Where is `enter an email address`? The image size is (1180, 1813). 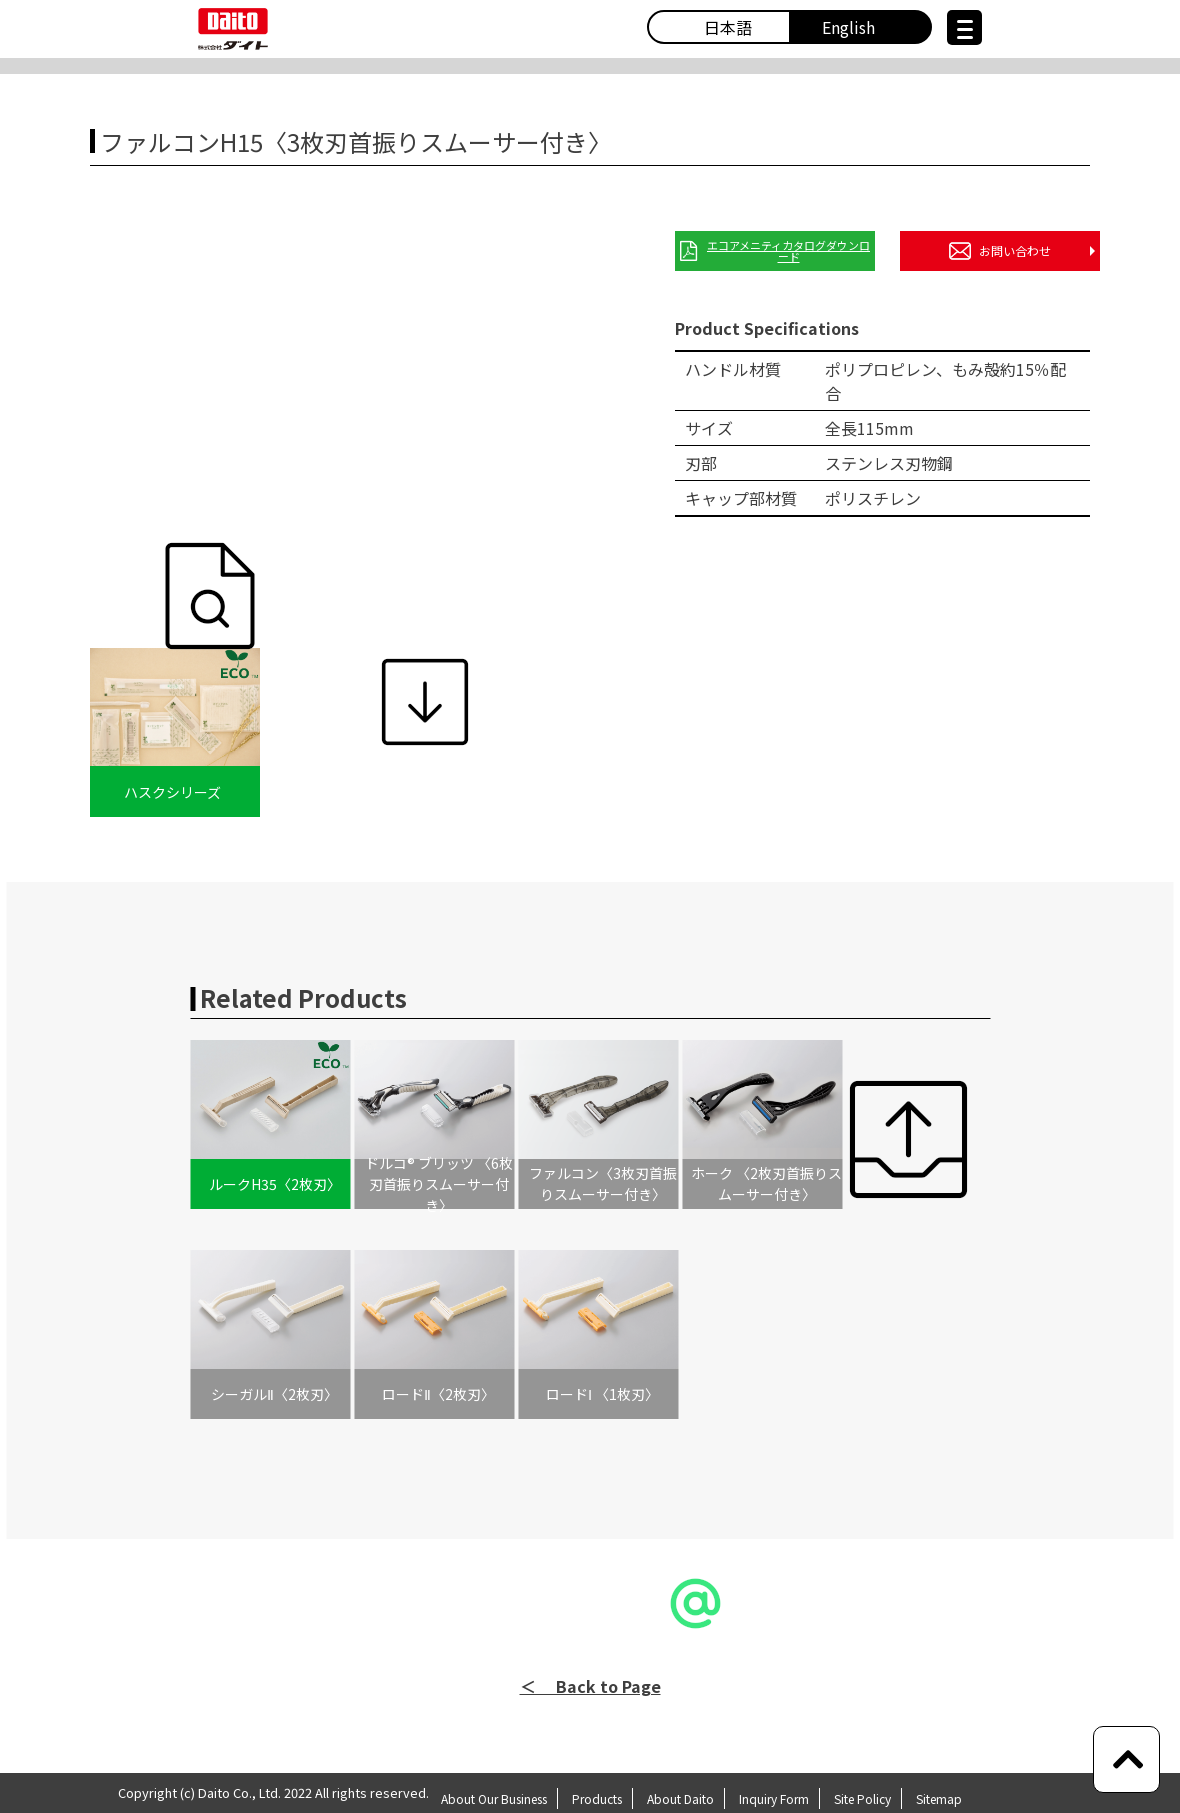
enter an email address is located at coordinates (695, 1603).